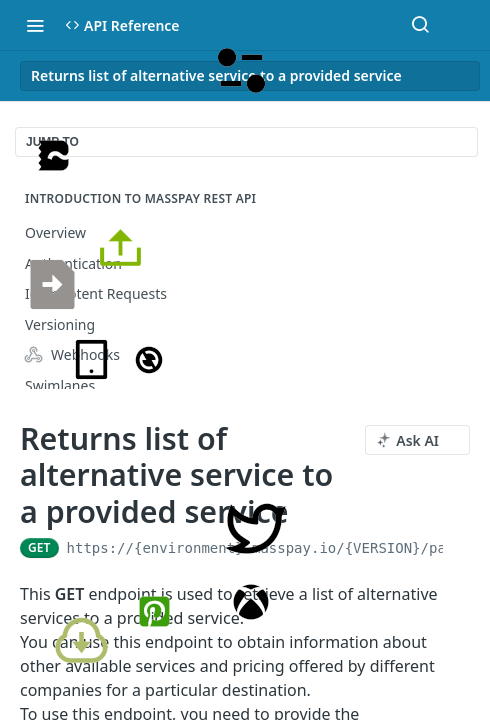 This screenshot has height=720, width=490. What do you see at coordinates (53, 155) in the screenshot?
I see `Stubber app or service logo` at bounding box center [53, 155].